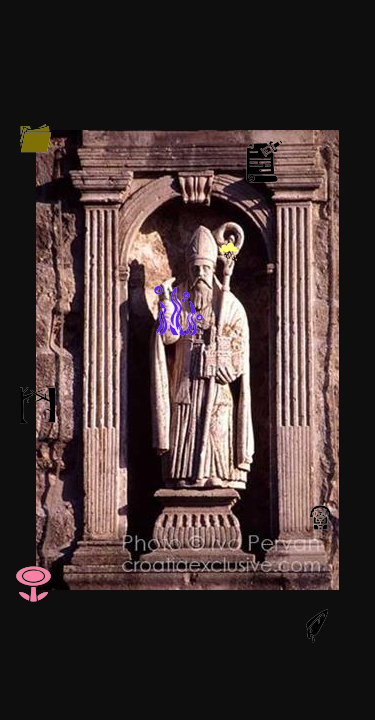  What do you see at coordinates (228, 251) in the screenshot?
I see `indicates rainy weather conditions` at bounding box center [228, 251].